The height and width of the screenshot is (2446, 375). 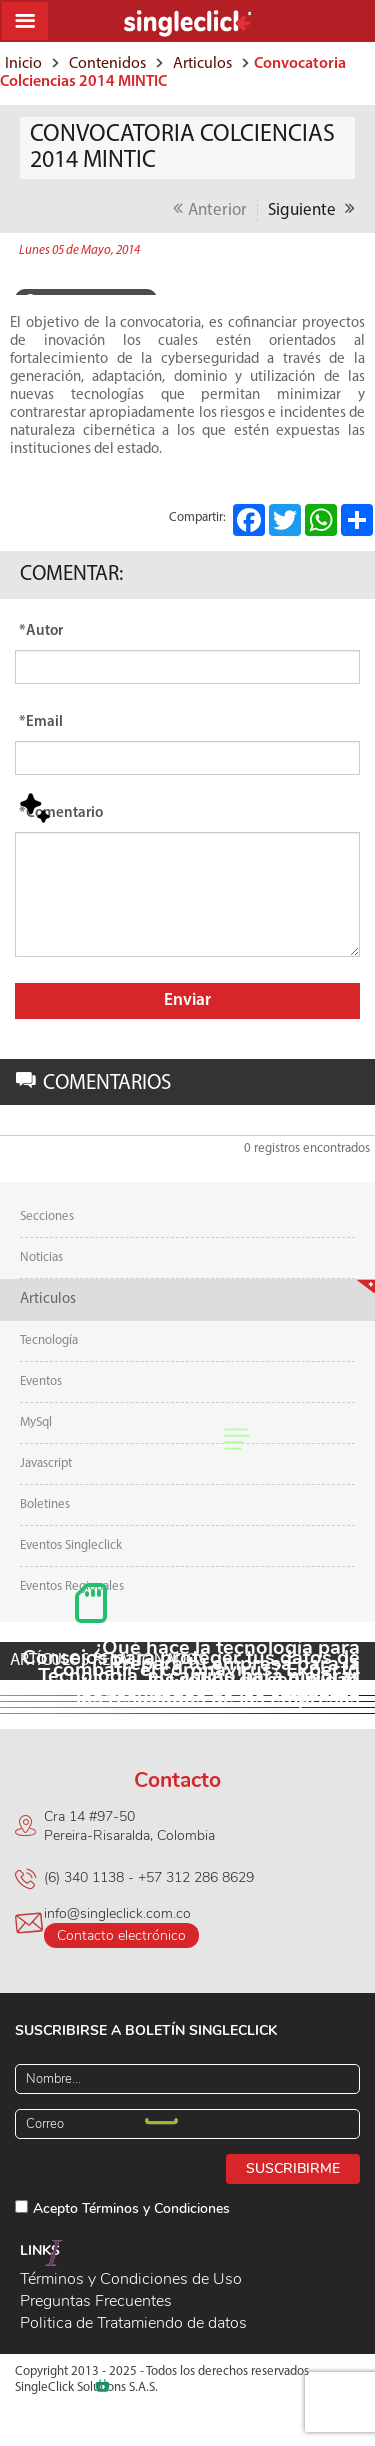 I want to click on view shopping basket, so click(x=102, y=2385).